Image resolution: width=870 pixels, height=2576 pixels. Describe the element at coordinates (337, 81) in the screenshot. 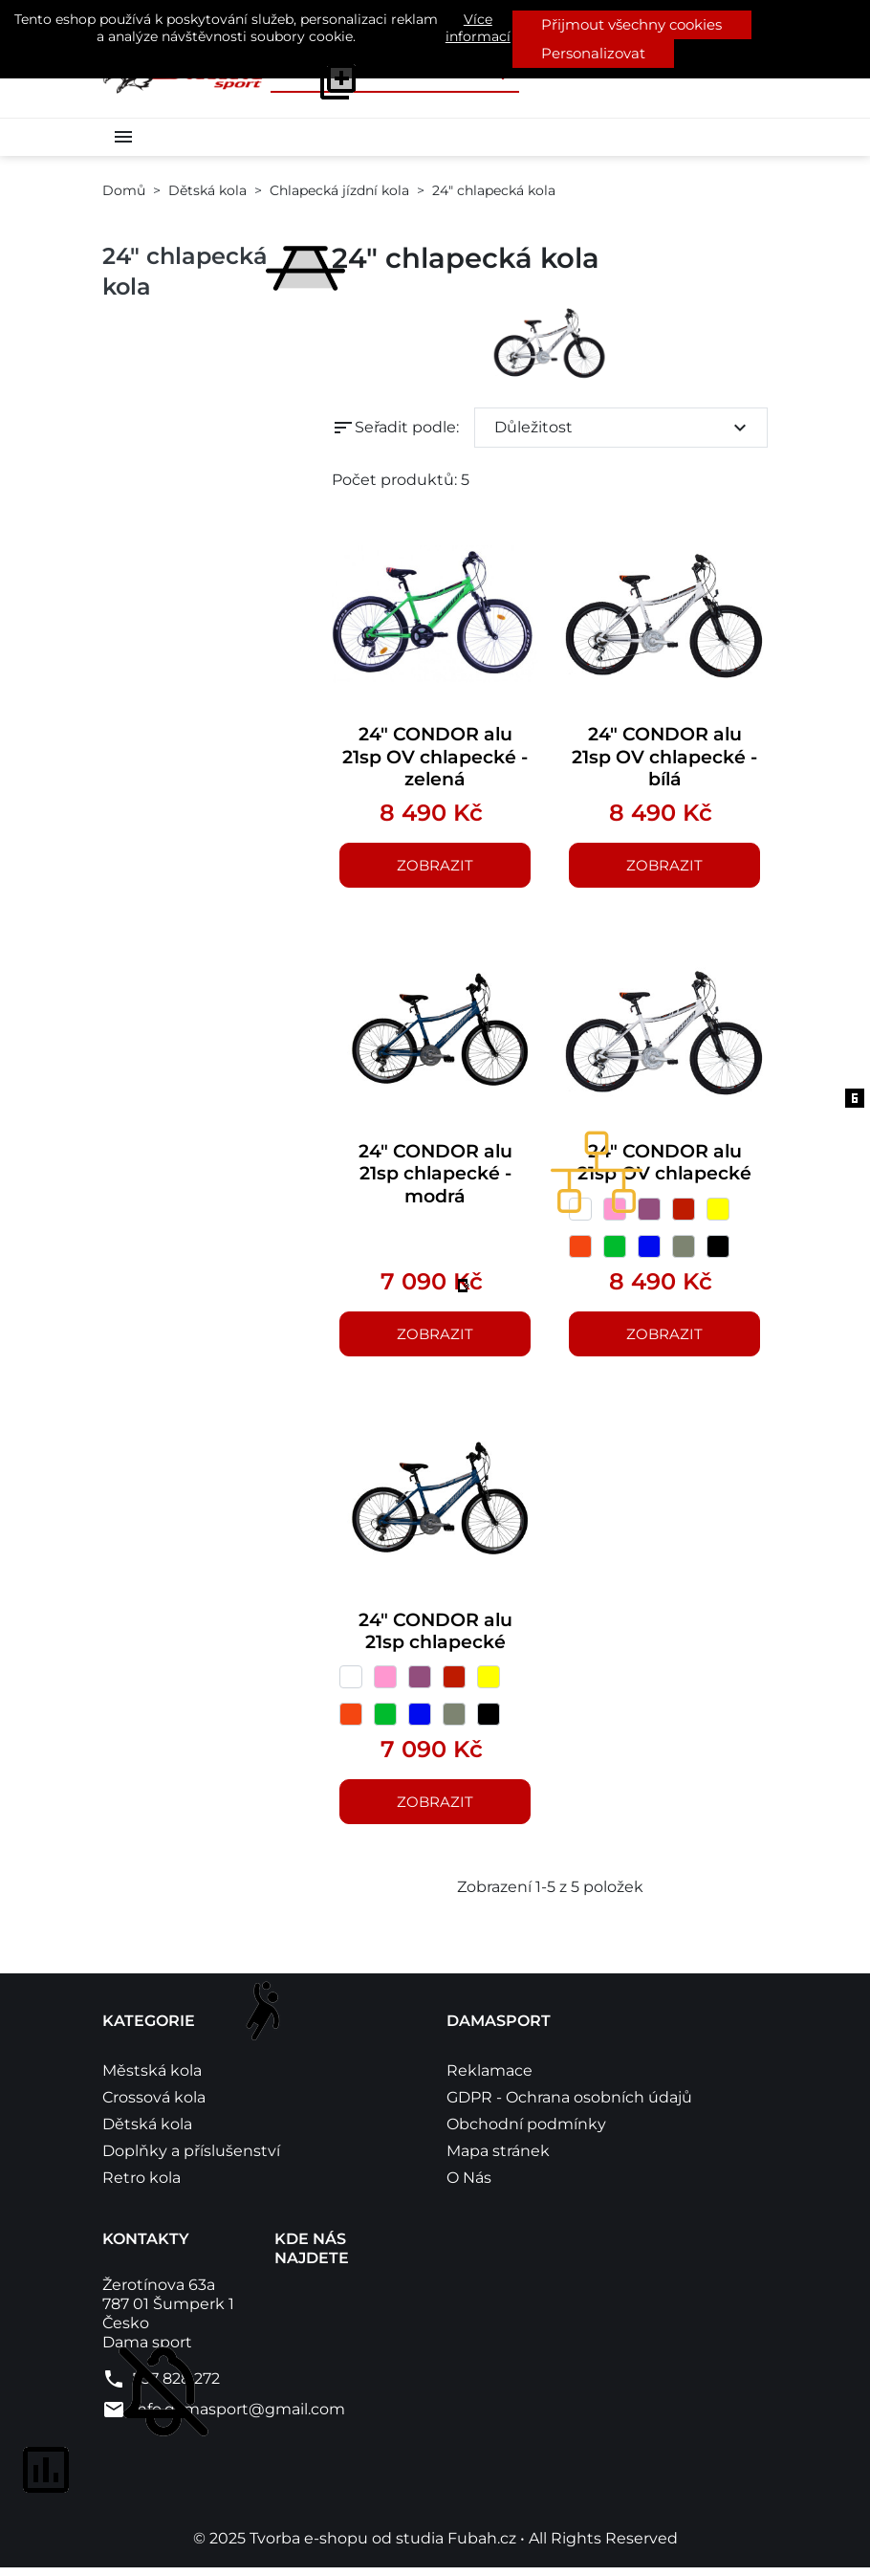

I see `add item to your library` at that location.